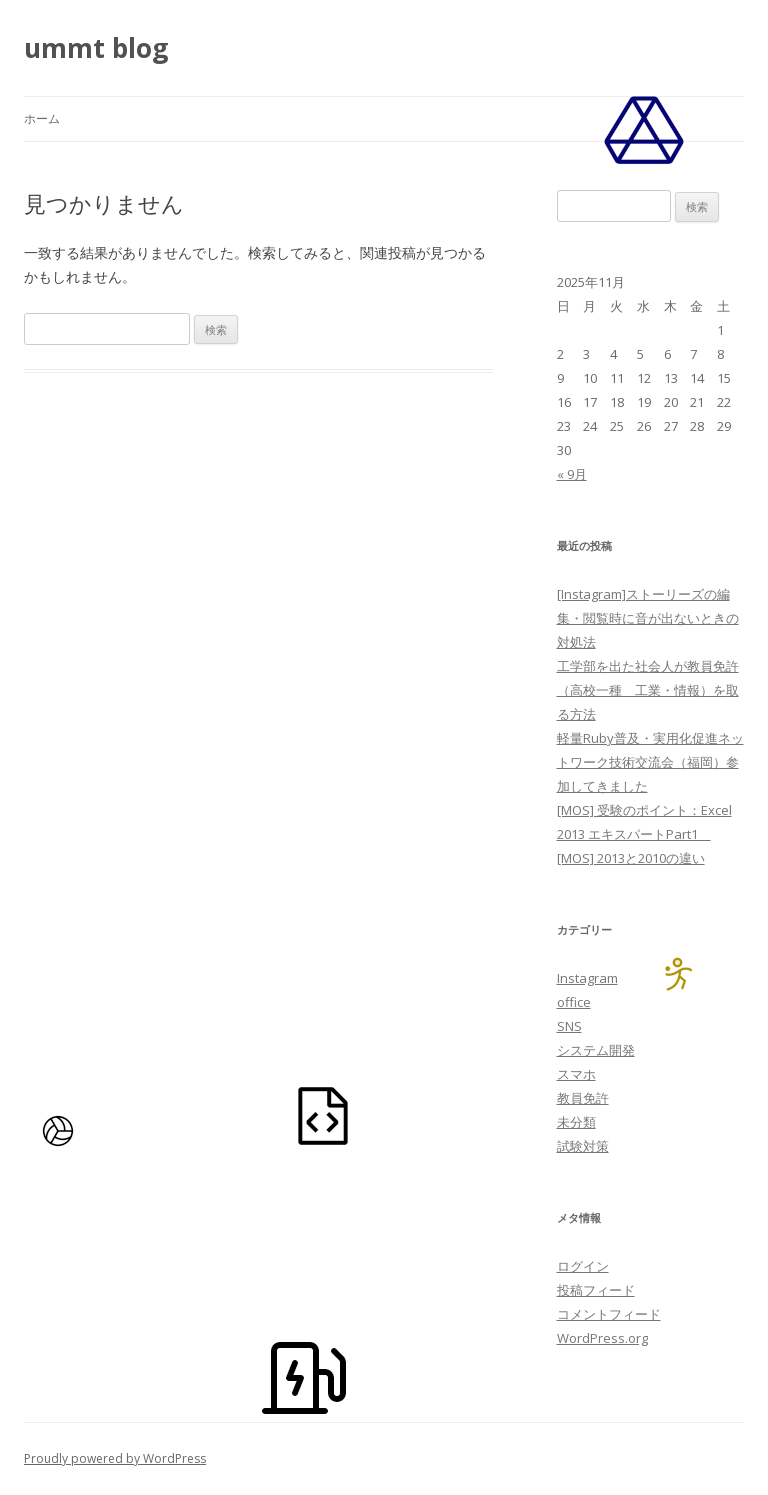 This screenshot has width=768, height=1495. Describe the element at coordinates (301, 1378) in the screenshot. I see `find nearby electric vehicle charging stations` at that location.